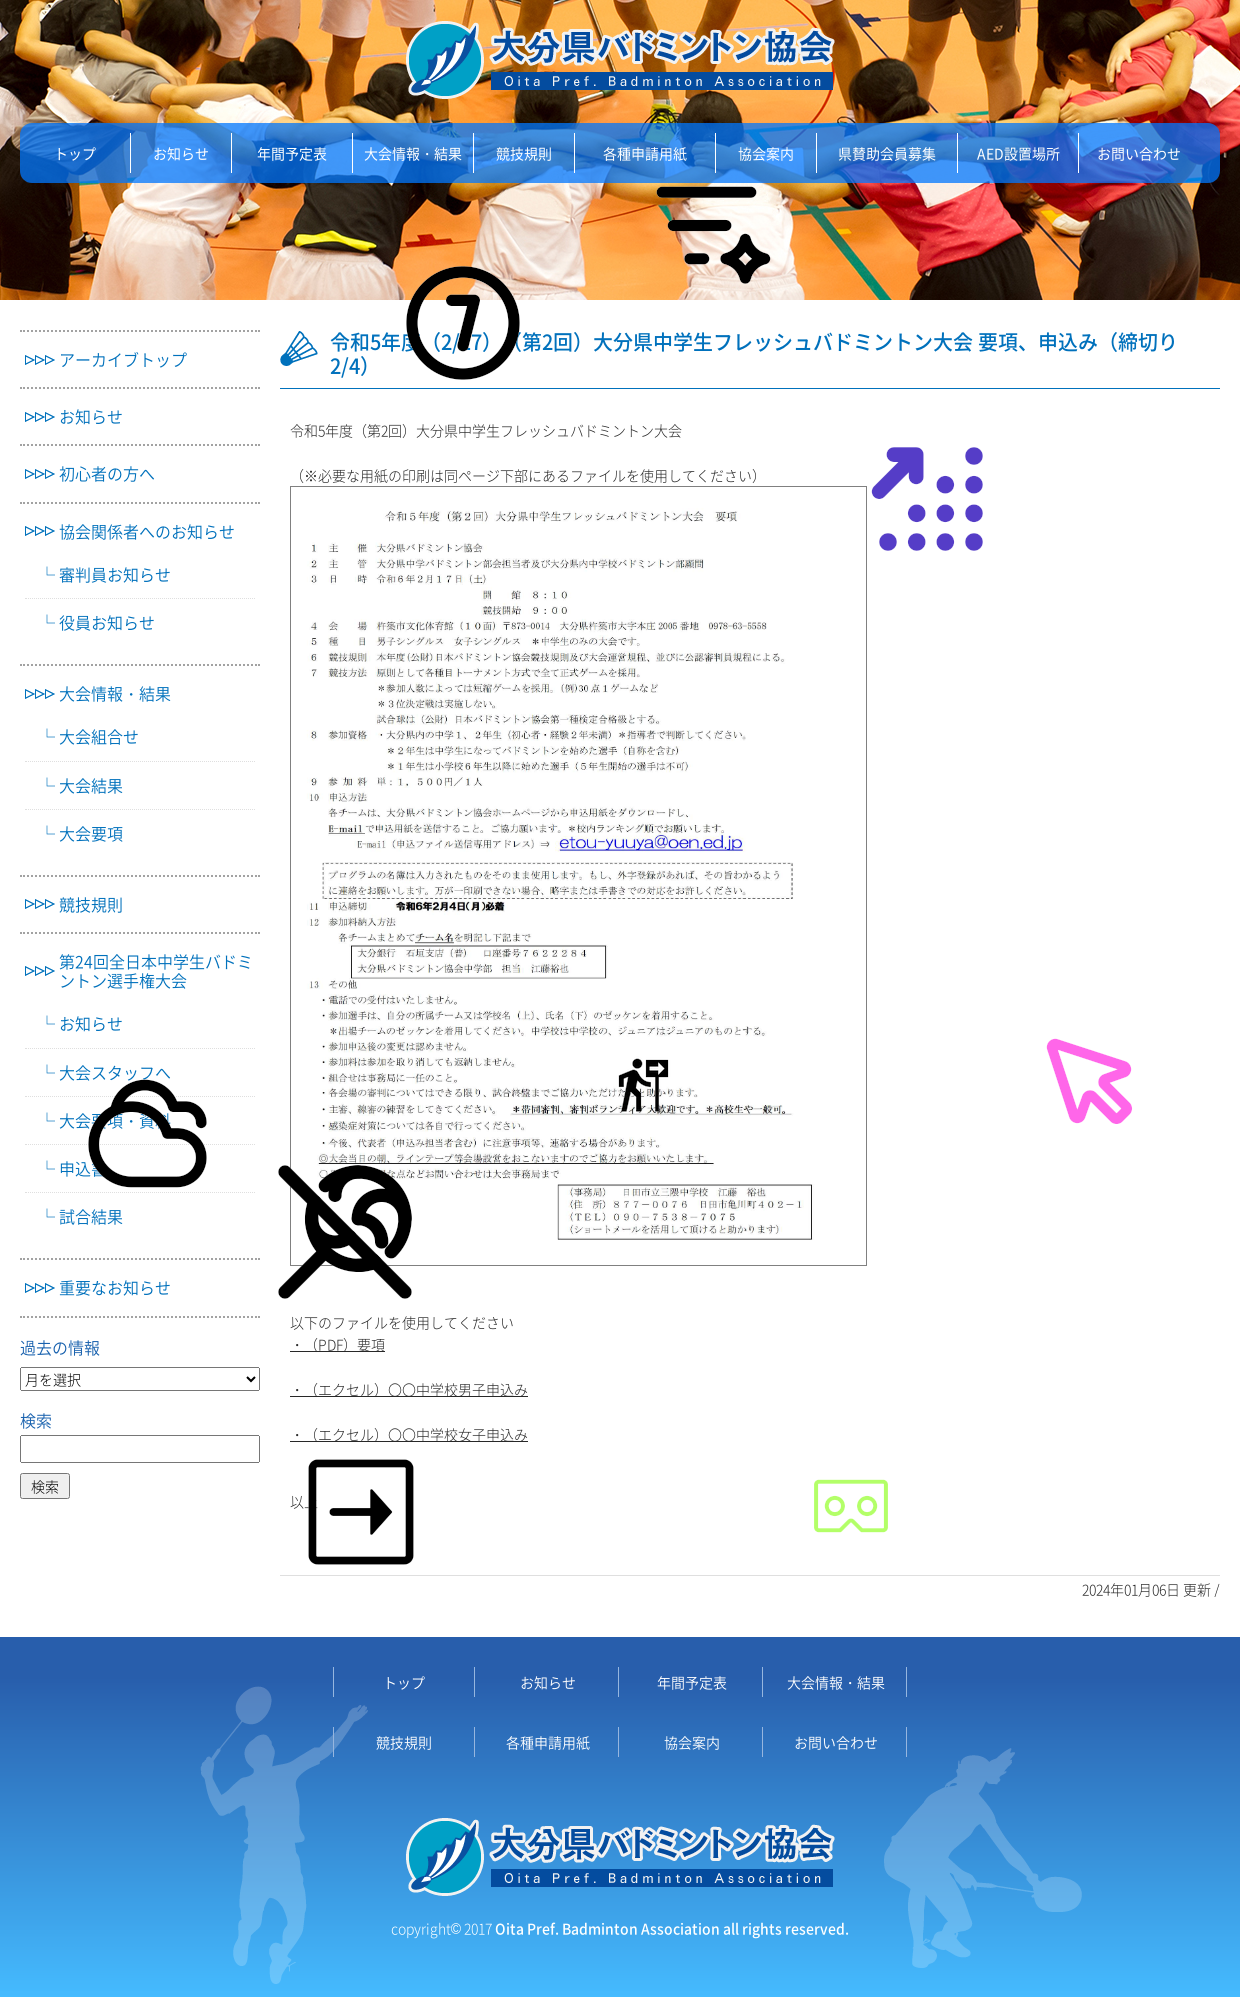  Describe the element at coordinates (643, 1084) in the screenshot. I see `follow directional signs or navigation guidance` at that location.